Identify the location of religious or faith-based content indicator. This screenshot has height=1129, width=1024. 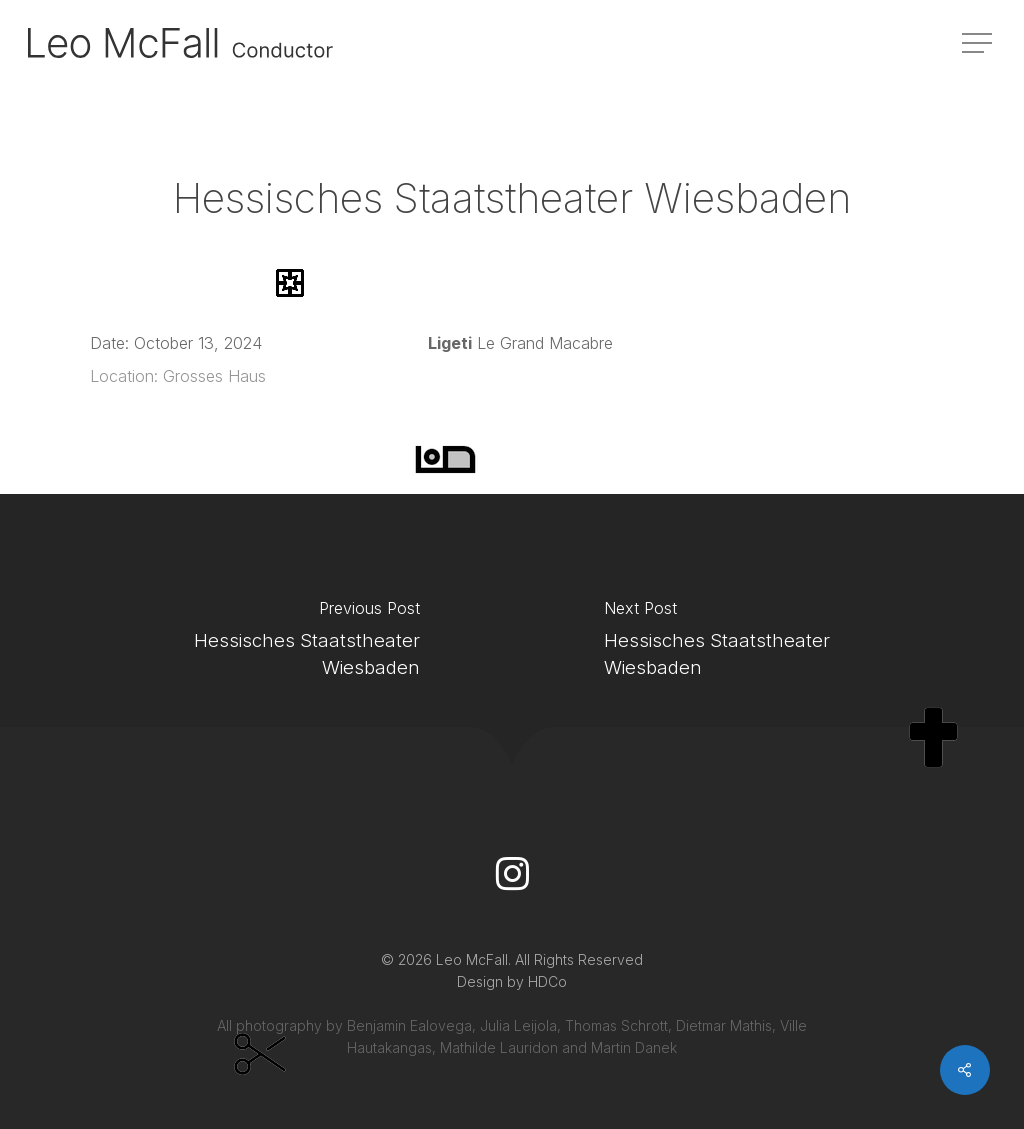
(933, 737).